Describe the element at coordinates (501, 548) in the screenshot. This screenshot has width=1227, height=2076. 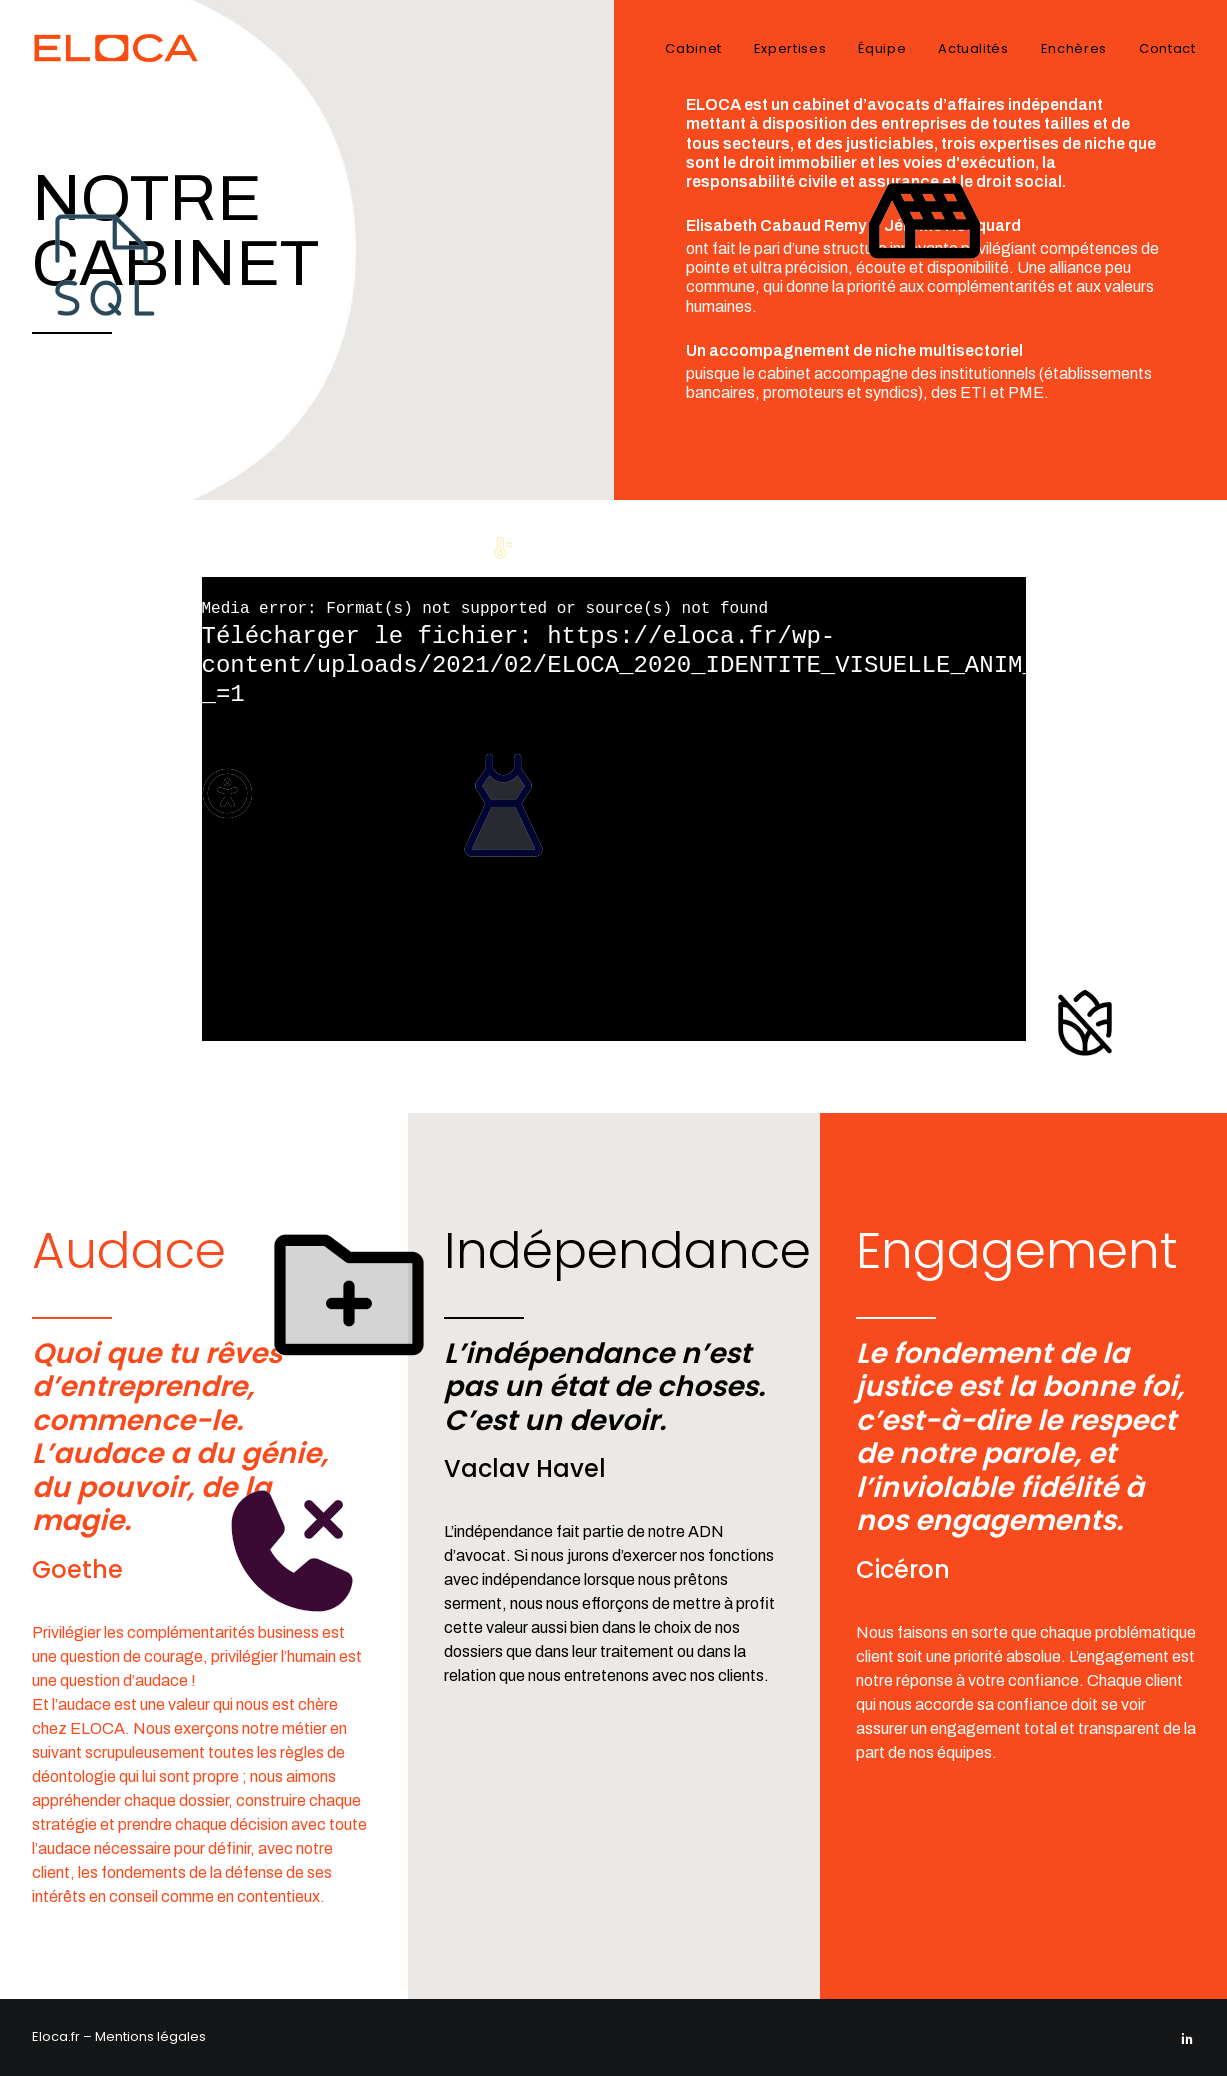
I see `indicates high temperature or heat warning` at that location.